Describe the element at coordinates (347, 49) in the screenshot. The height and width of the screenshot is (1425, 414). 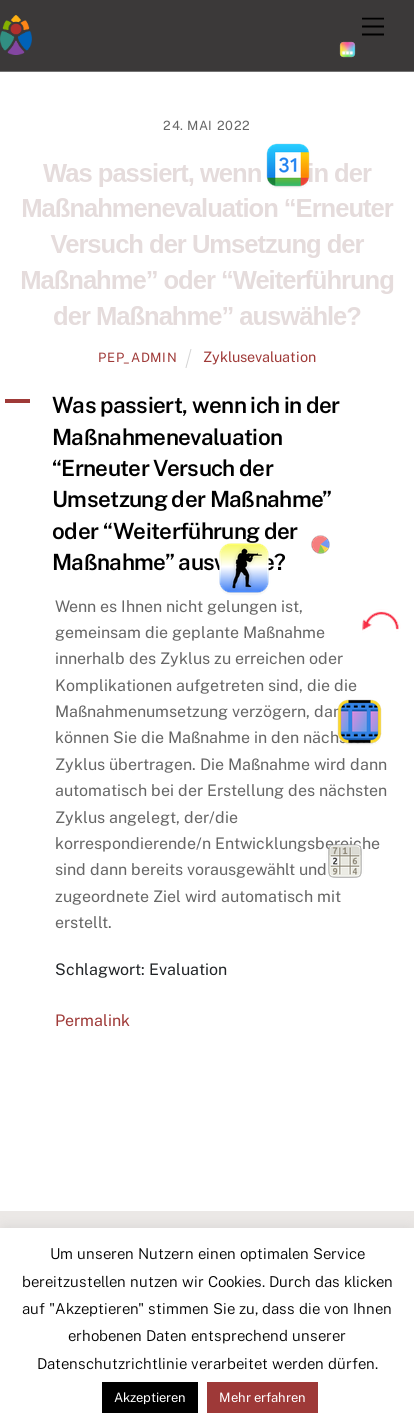
I see `adjust display color and calibration settings` at that location.